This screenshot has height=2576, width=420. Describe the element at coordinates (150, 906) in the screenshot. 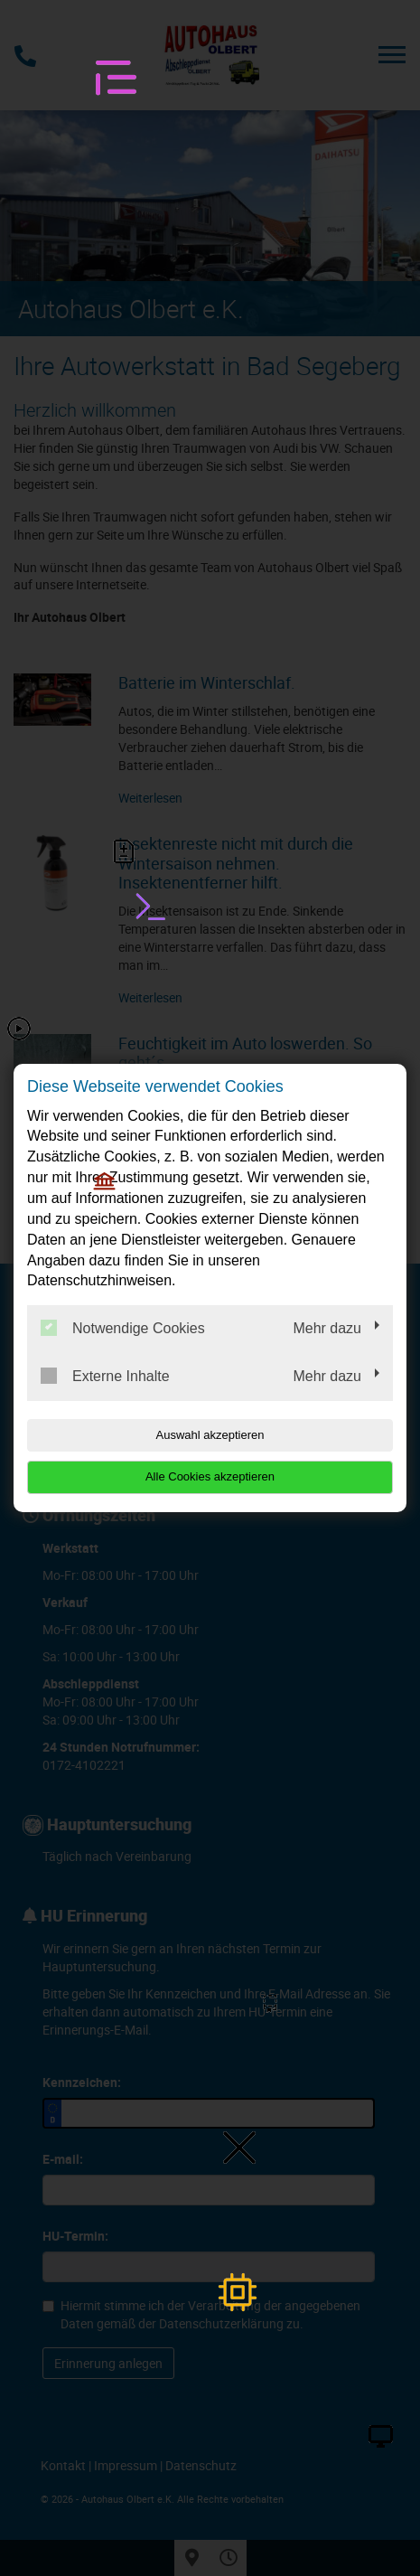

I see `open the command palette` at that location.